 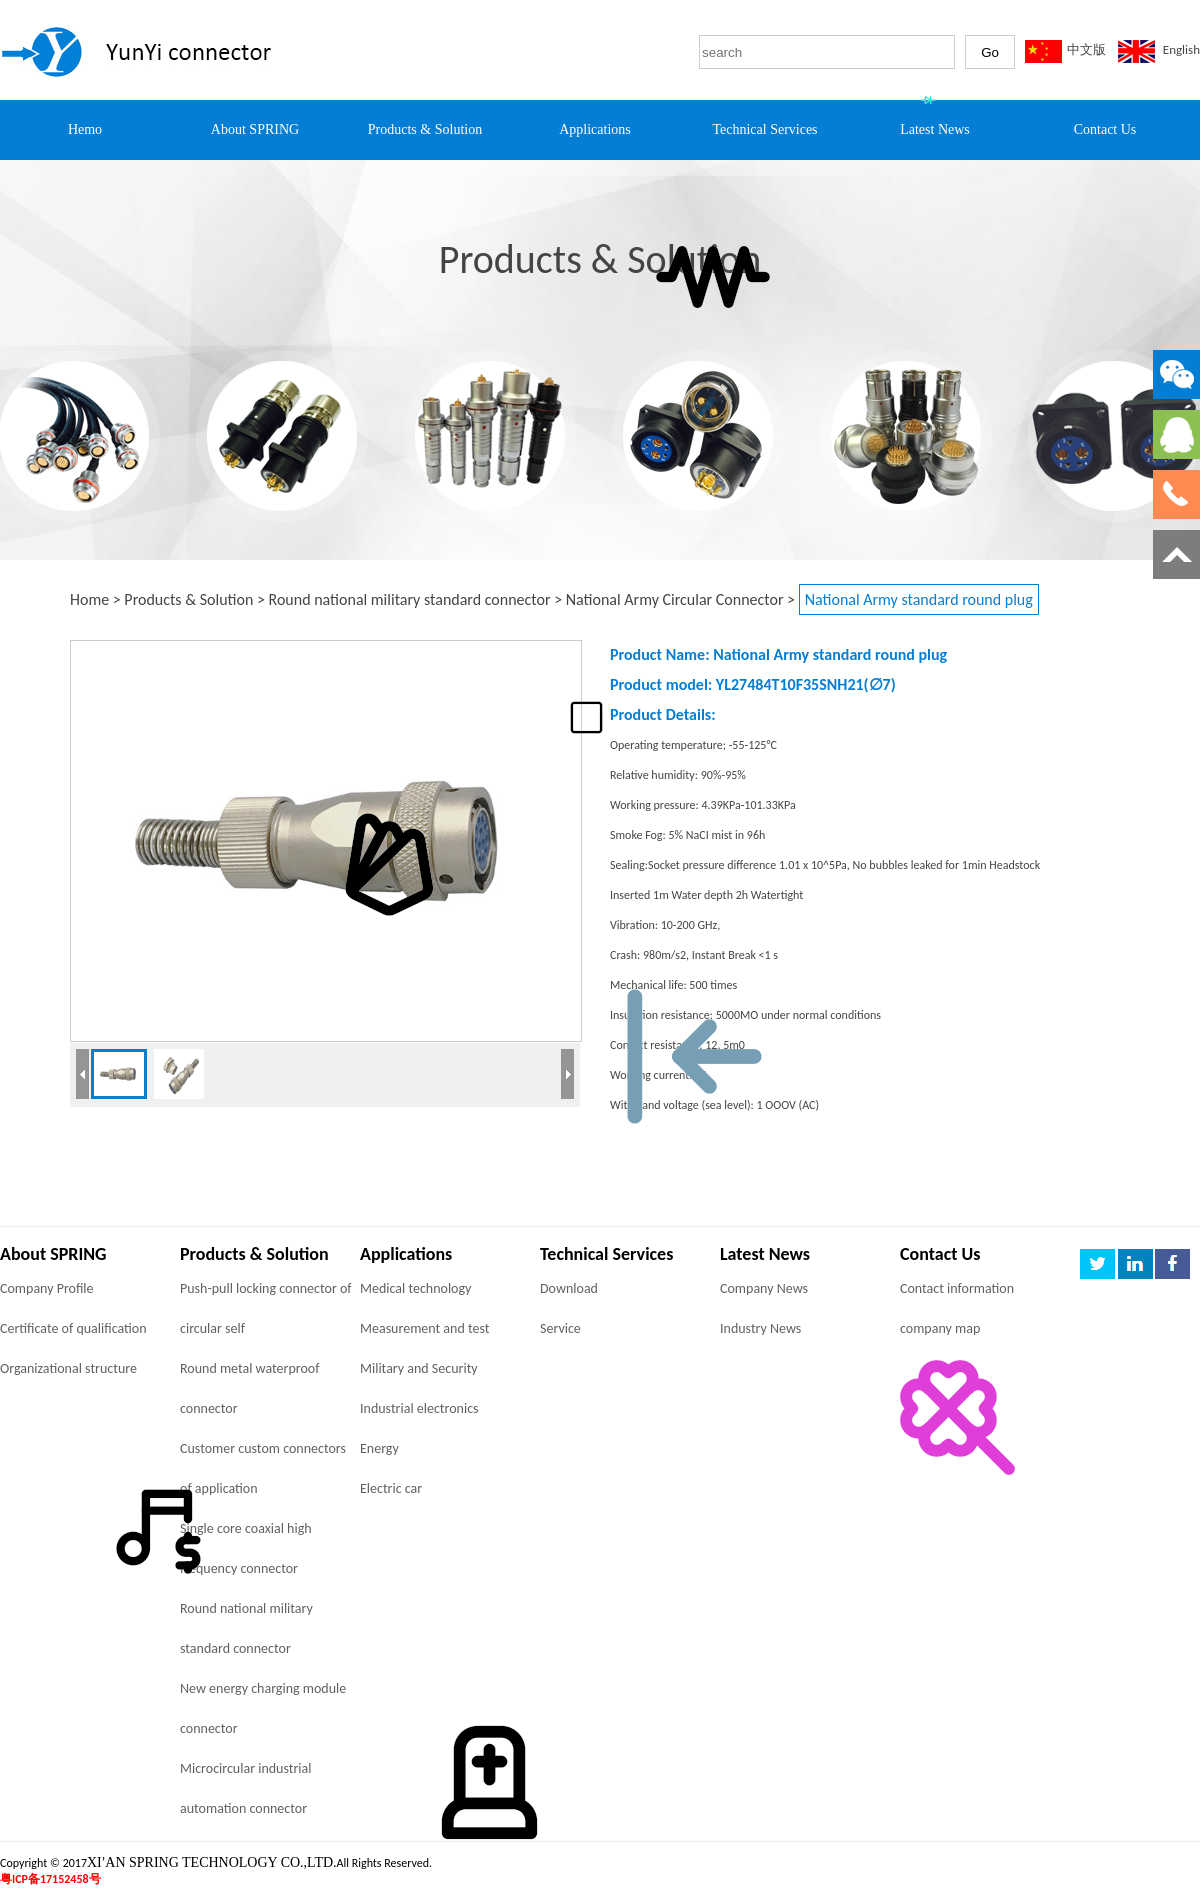 I want to click on indicates a memorial or cemetery location, so click(x=489, y=1779).